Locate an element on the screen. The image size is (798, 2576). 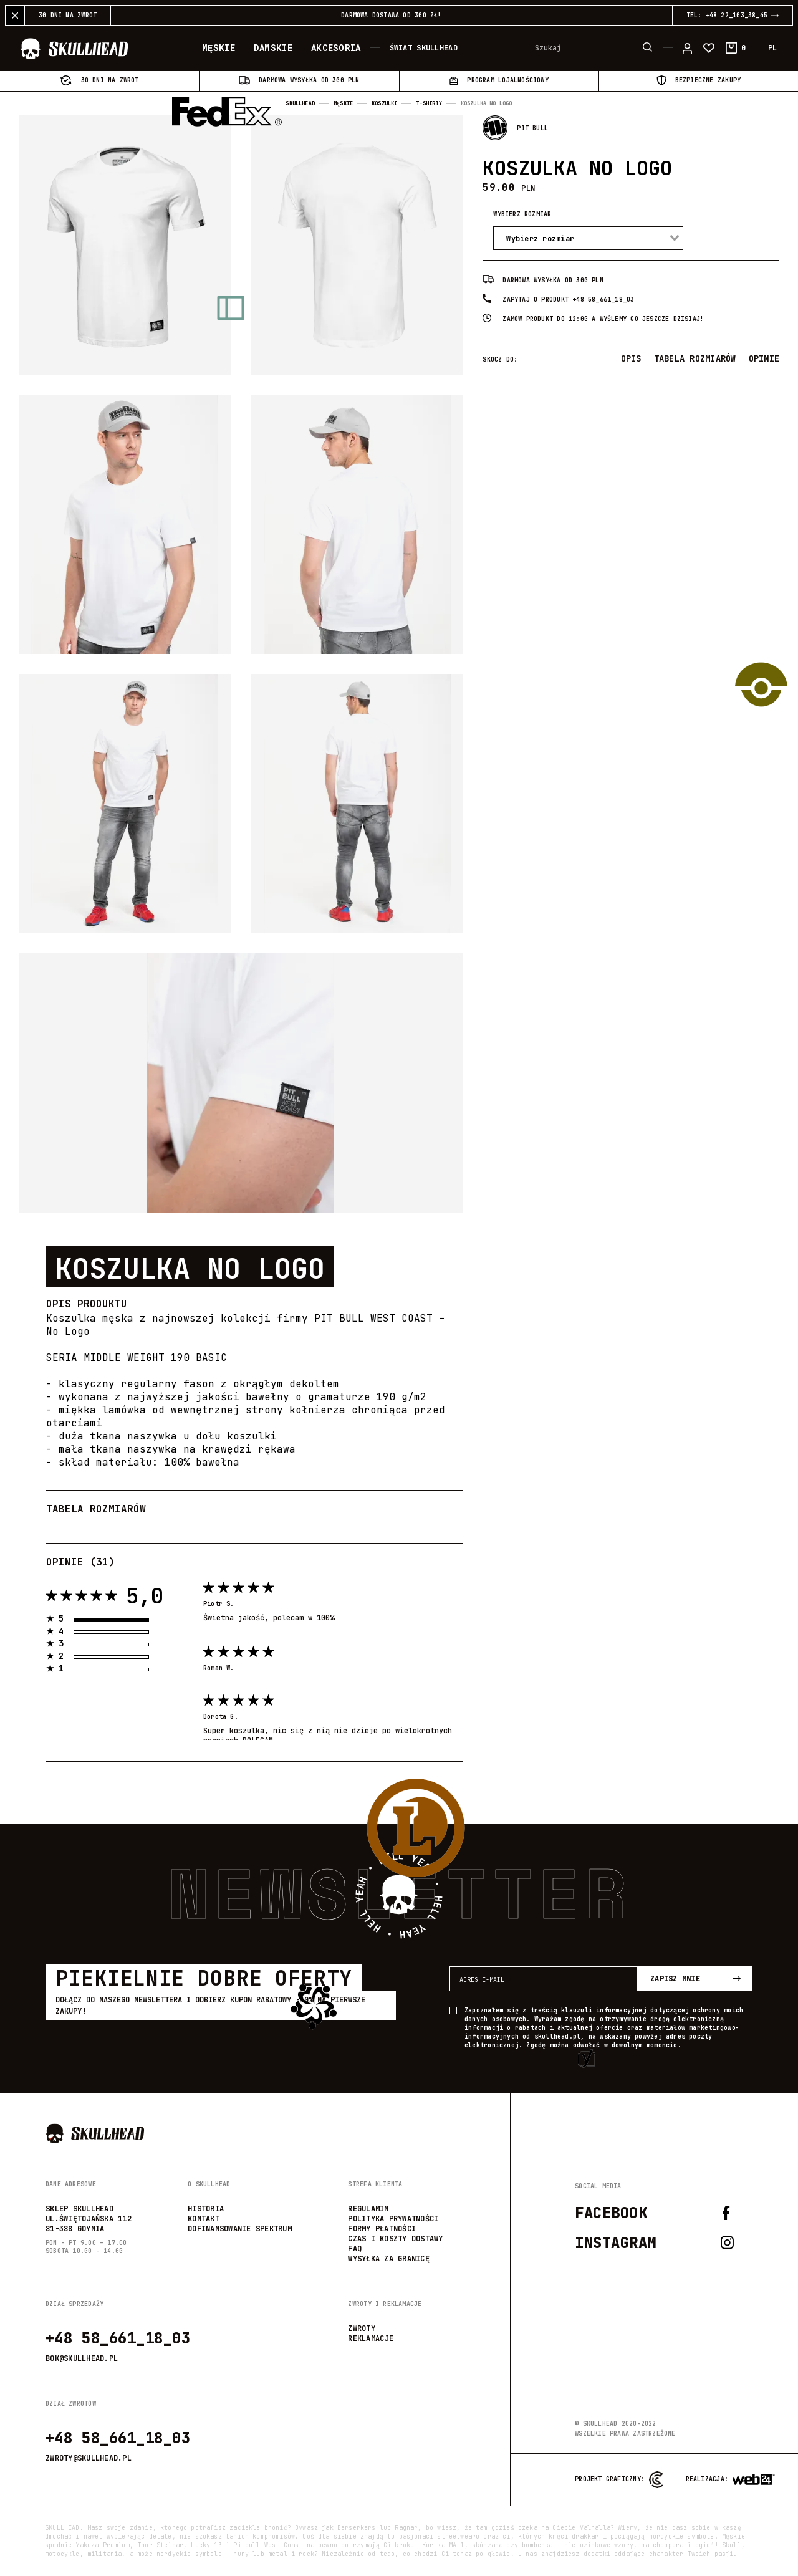
open the FedEx shipping app is located at coordinates (227, 112).